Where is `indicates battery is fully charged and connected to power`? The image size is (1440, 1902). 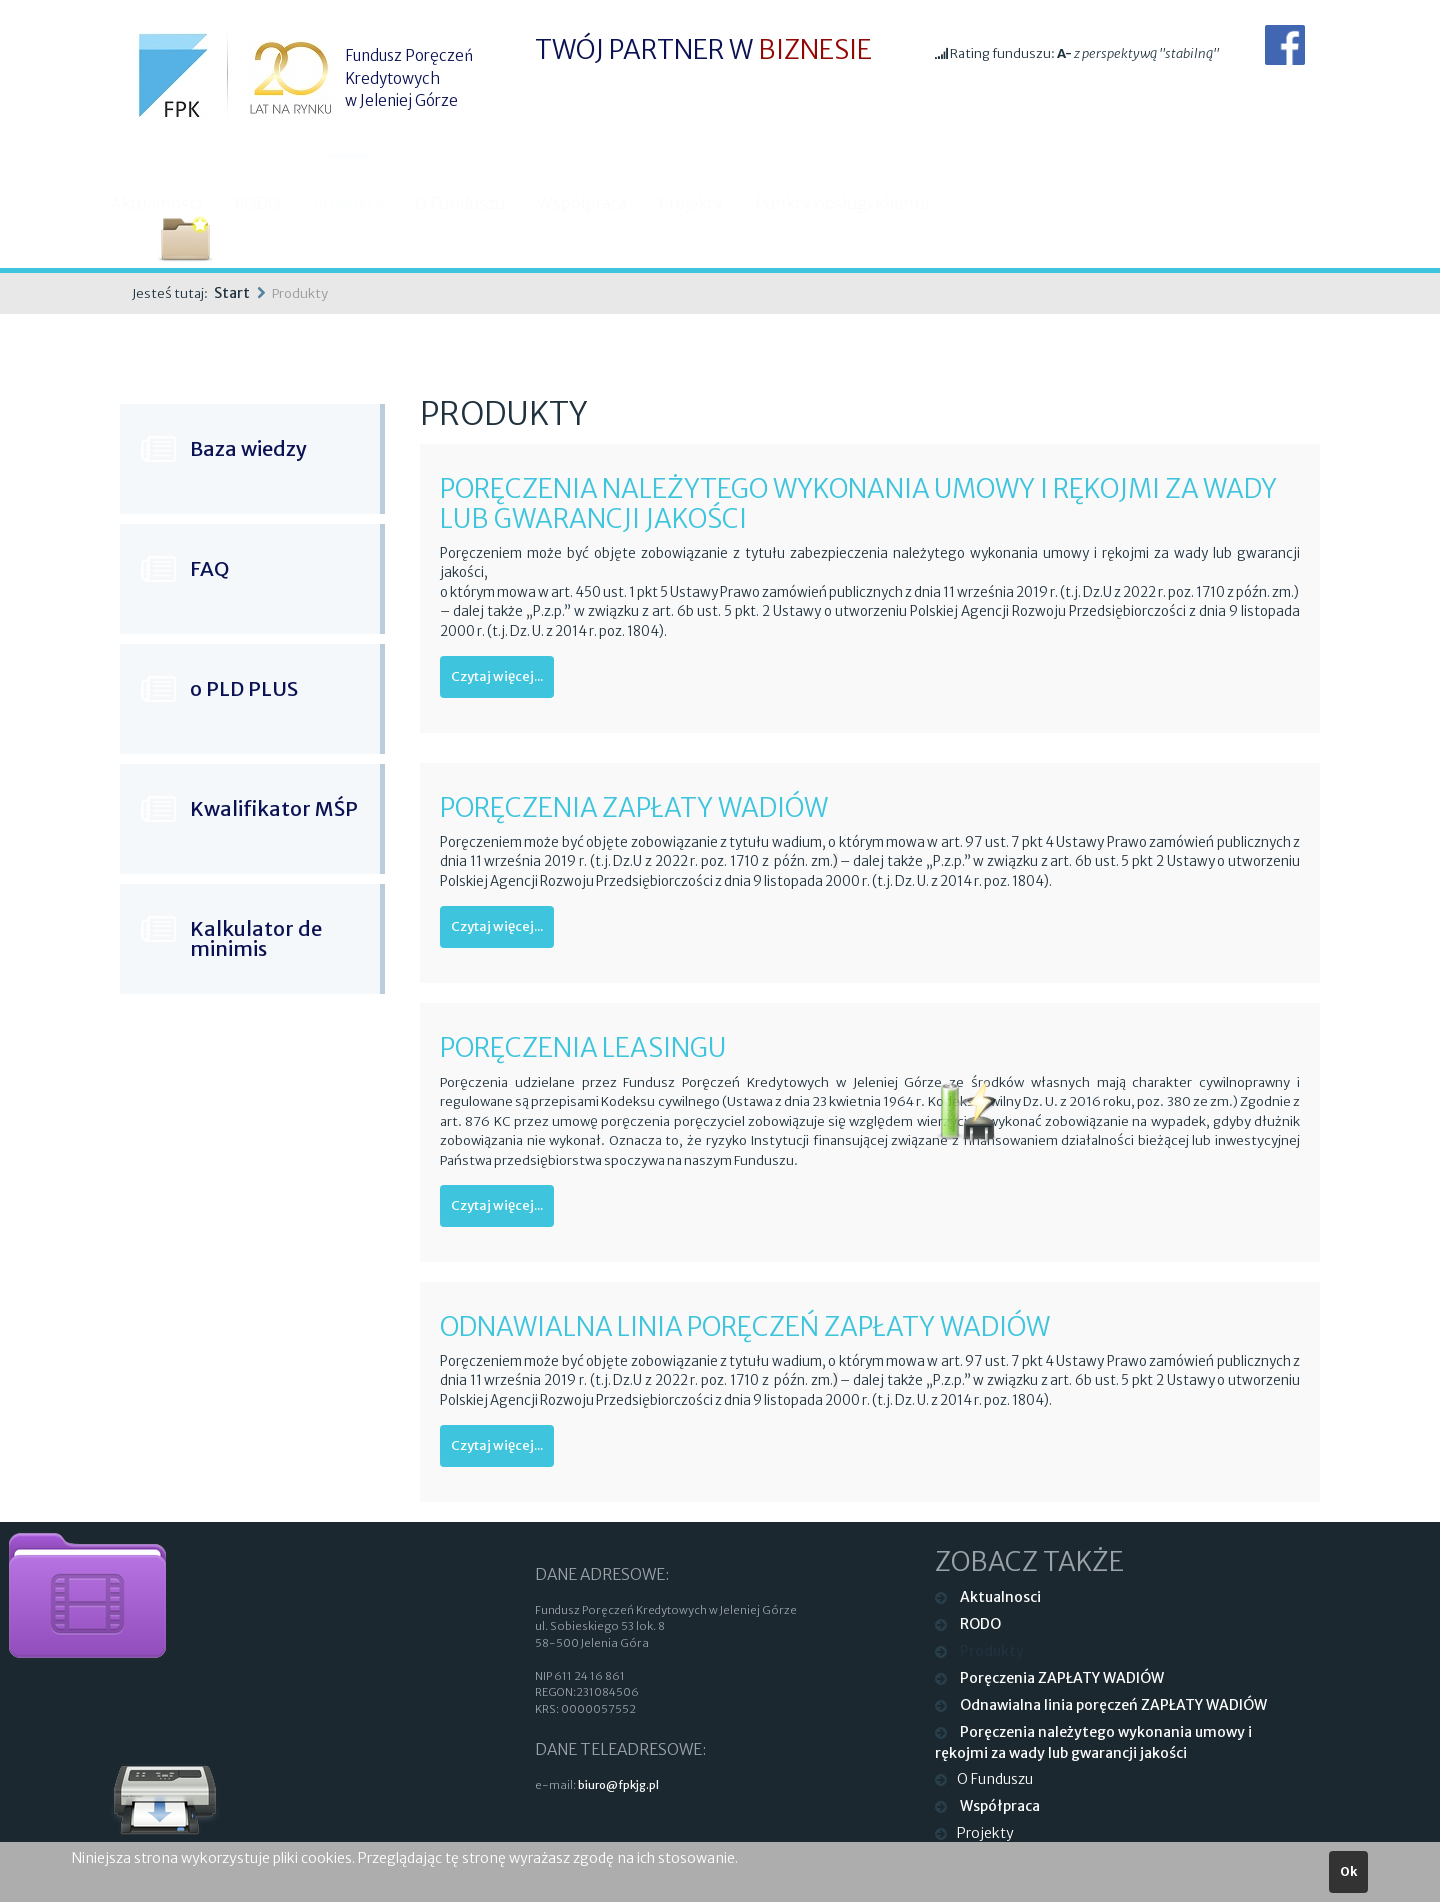
indicates battery is fully charged and connected to power is located at coordinates (965, 1111).